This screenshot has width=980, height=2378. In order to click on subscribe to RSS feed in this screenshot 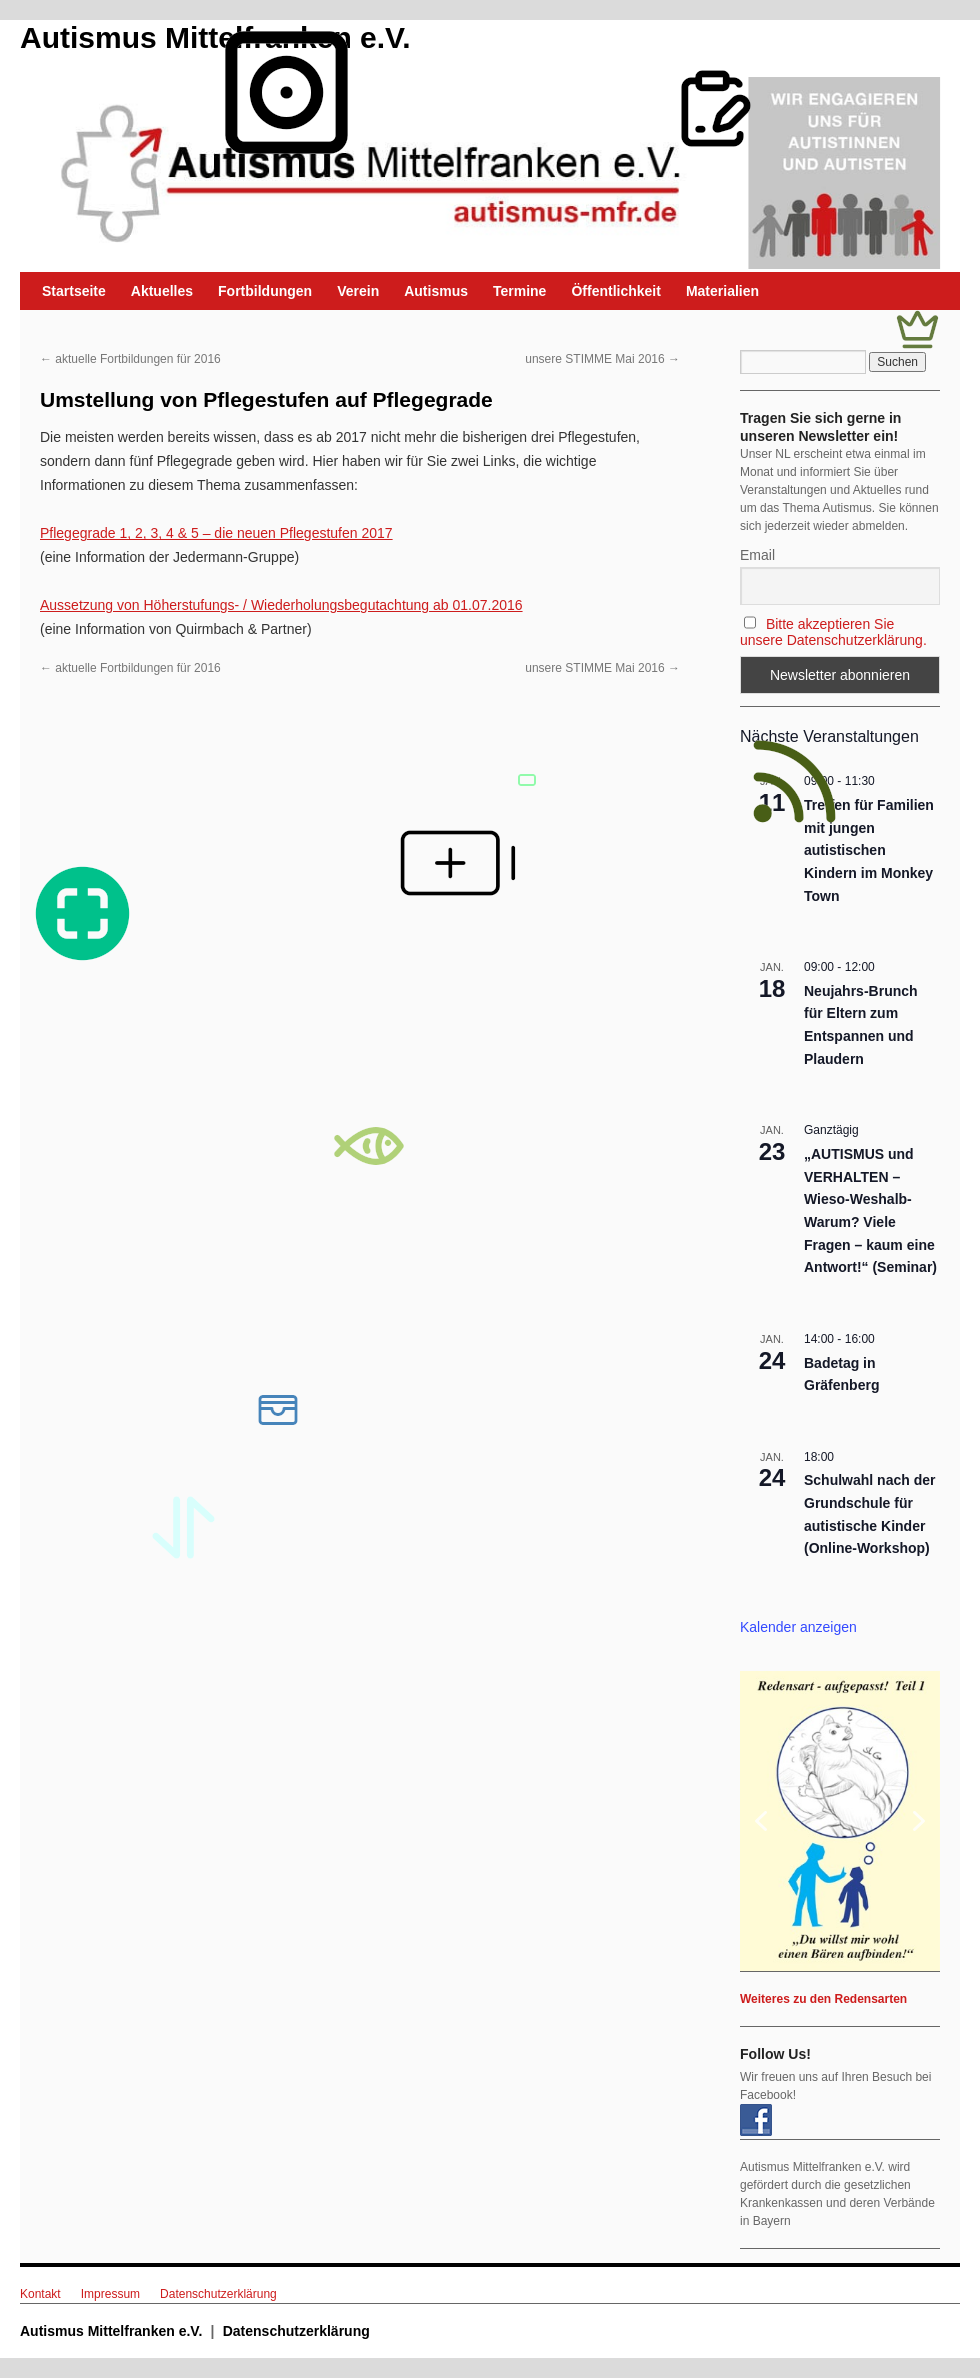, I will do `click(794, 781)`.